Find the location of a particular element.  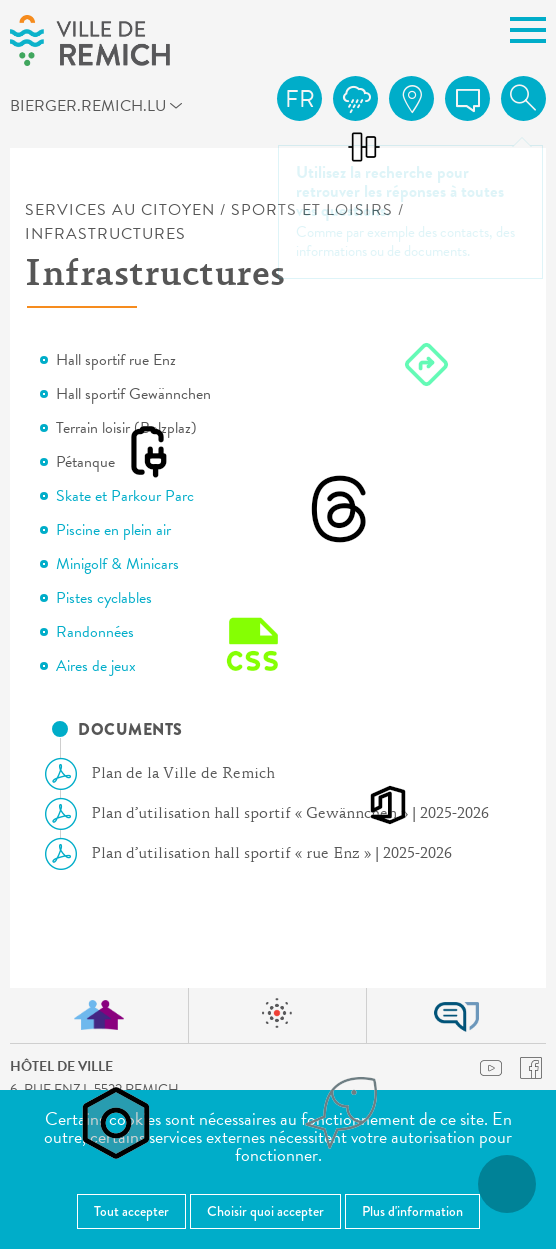

indicates battery is currently charging is located at coordinates (147, 450).